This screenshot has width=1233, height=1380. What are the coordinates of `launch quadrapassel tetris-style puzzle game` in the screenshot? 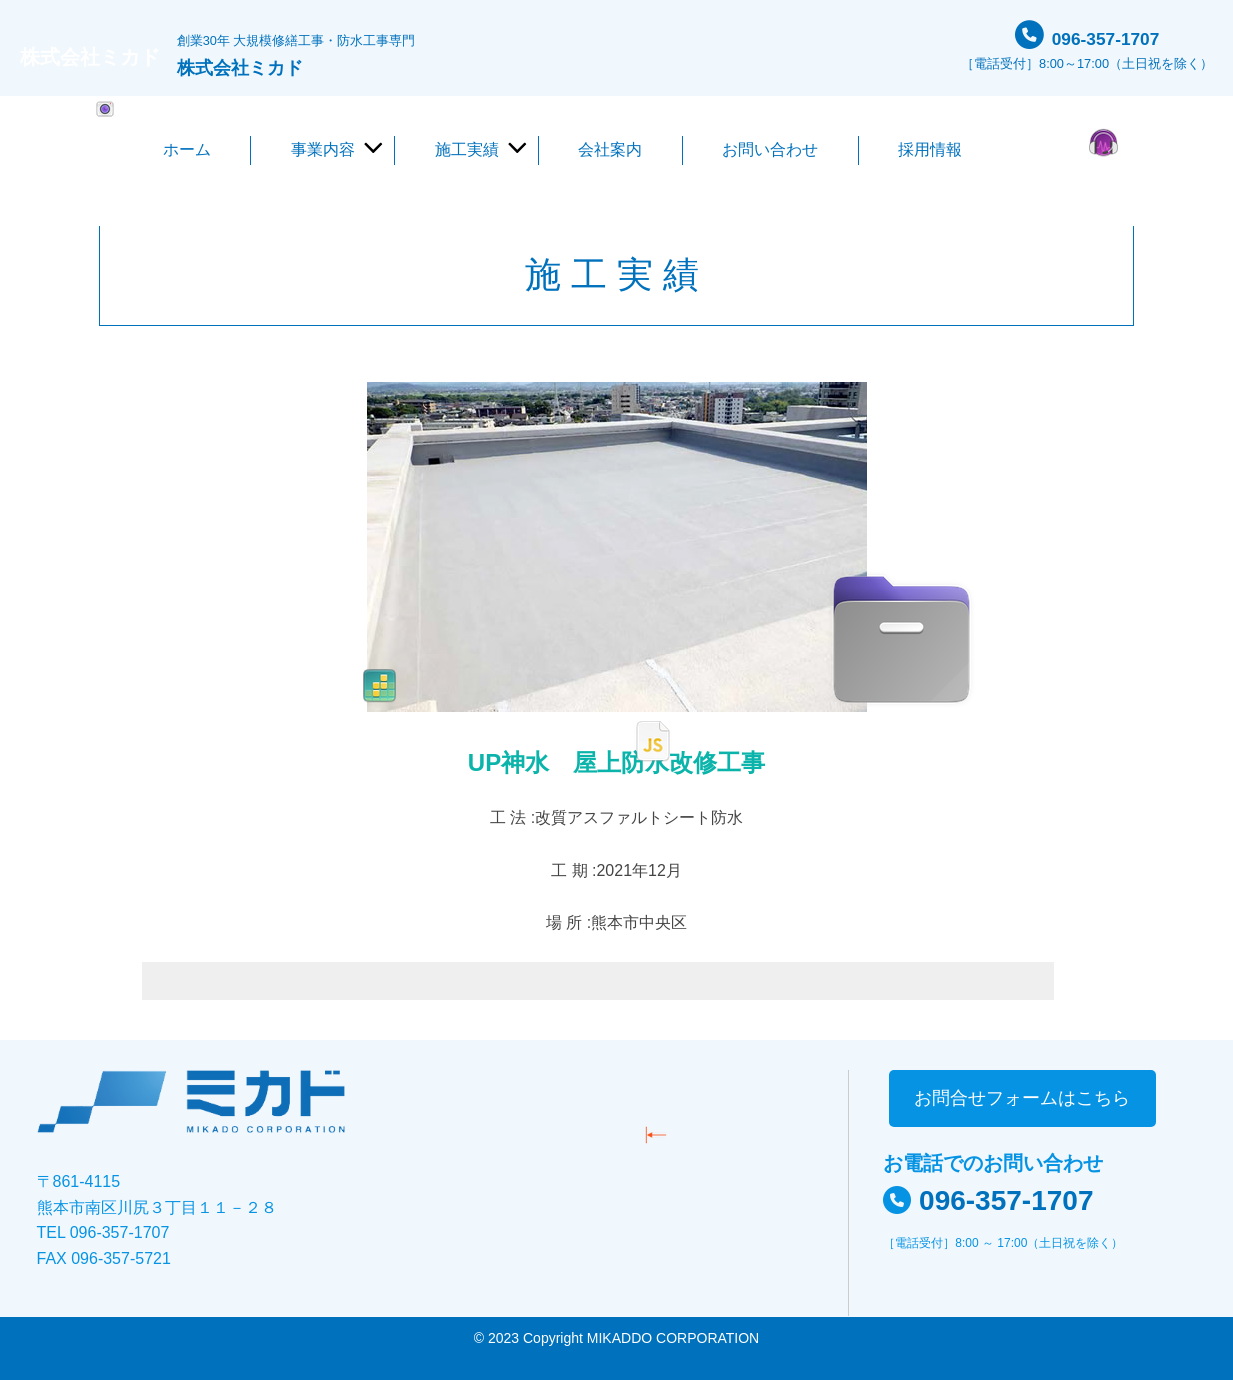 It's located at (379, 685).